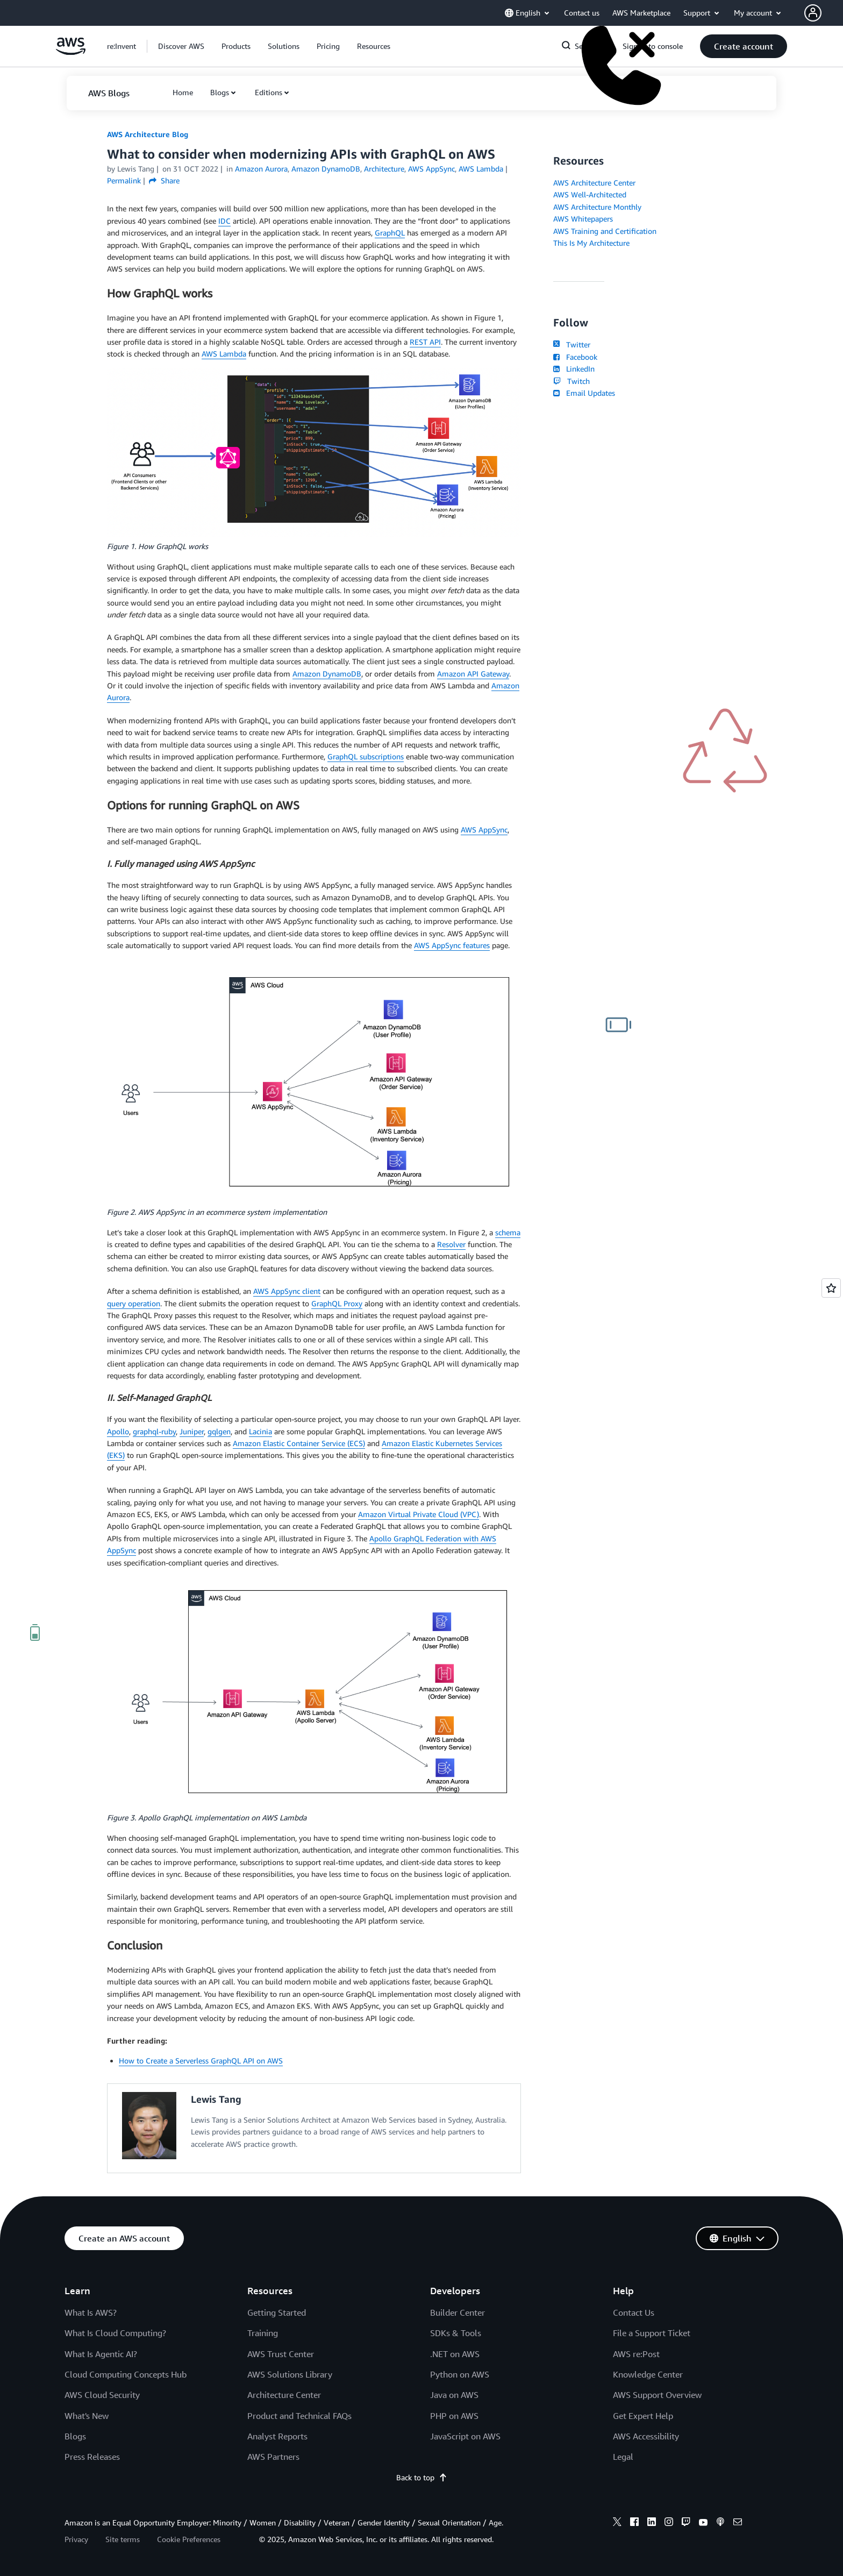 The image size is (843, 2576). Describe the element at coordinates (725, 750) in the screenshot. I see `recycle or move item to trash` at that location.